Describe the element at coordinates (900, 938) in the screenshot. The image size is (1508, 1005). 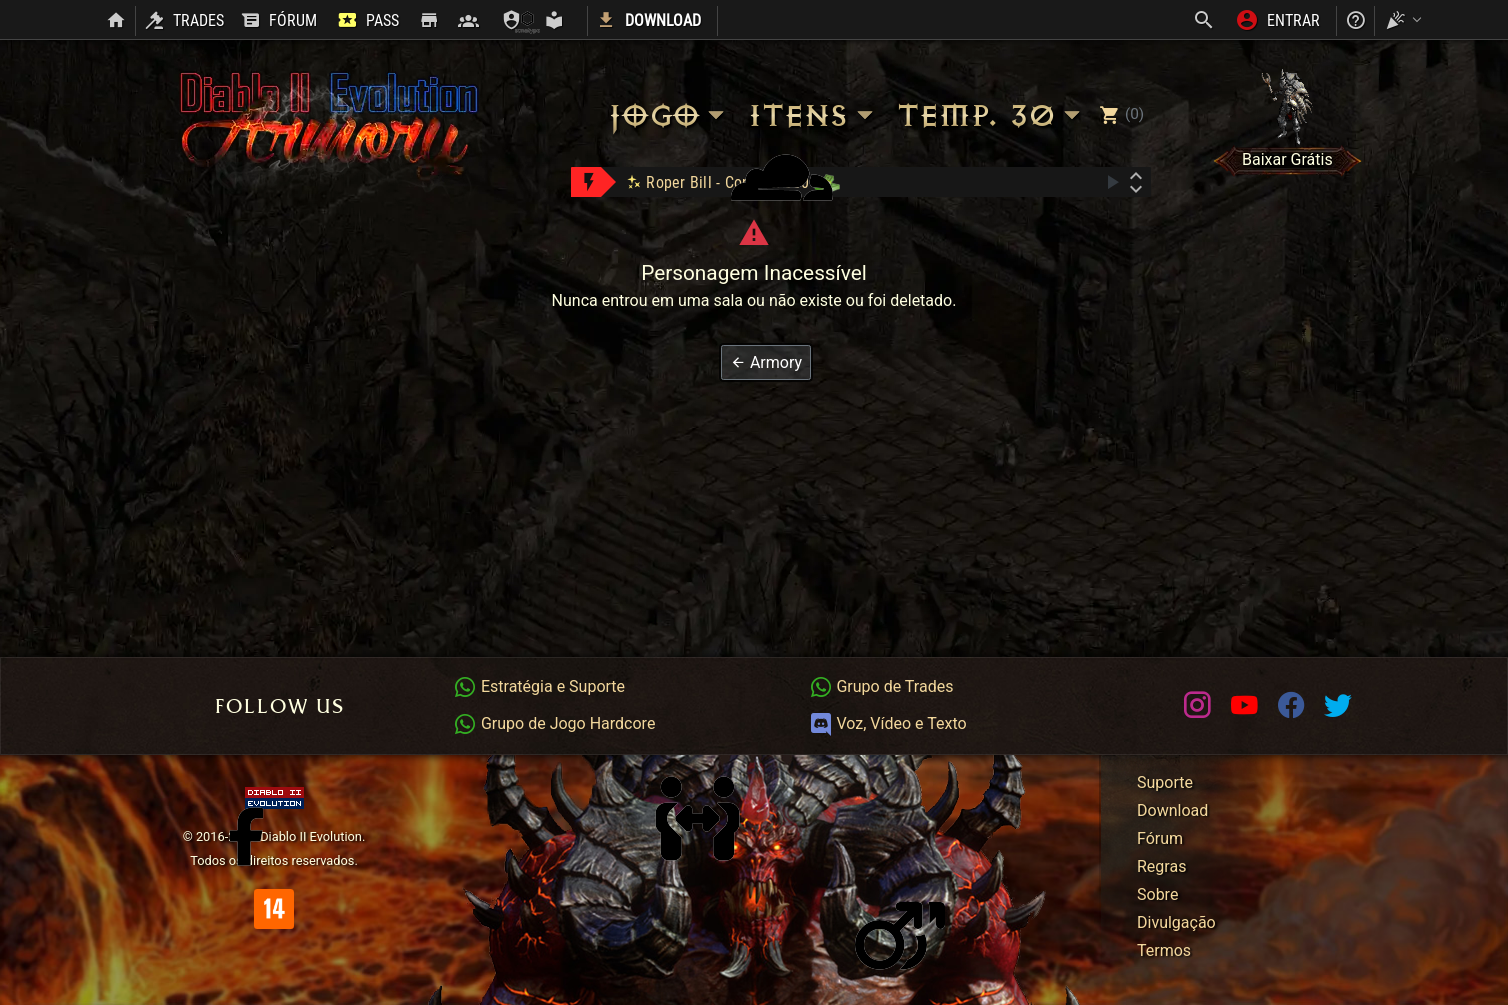
I see `indicates male-male relationship or gay men` at that location.